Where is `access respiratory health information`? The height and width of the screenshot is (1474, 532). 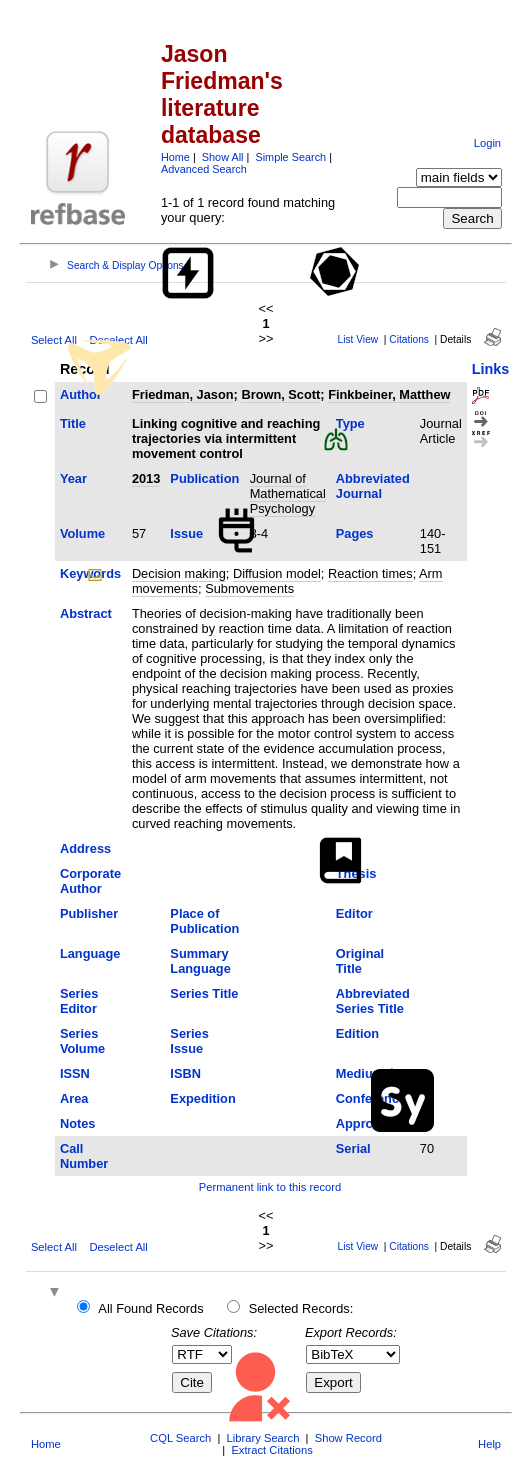
access respiratory health information is located at coordinates (336, 440).